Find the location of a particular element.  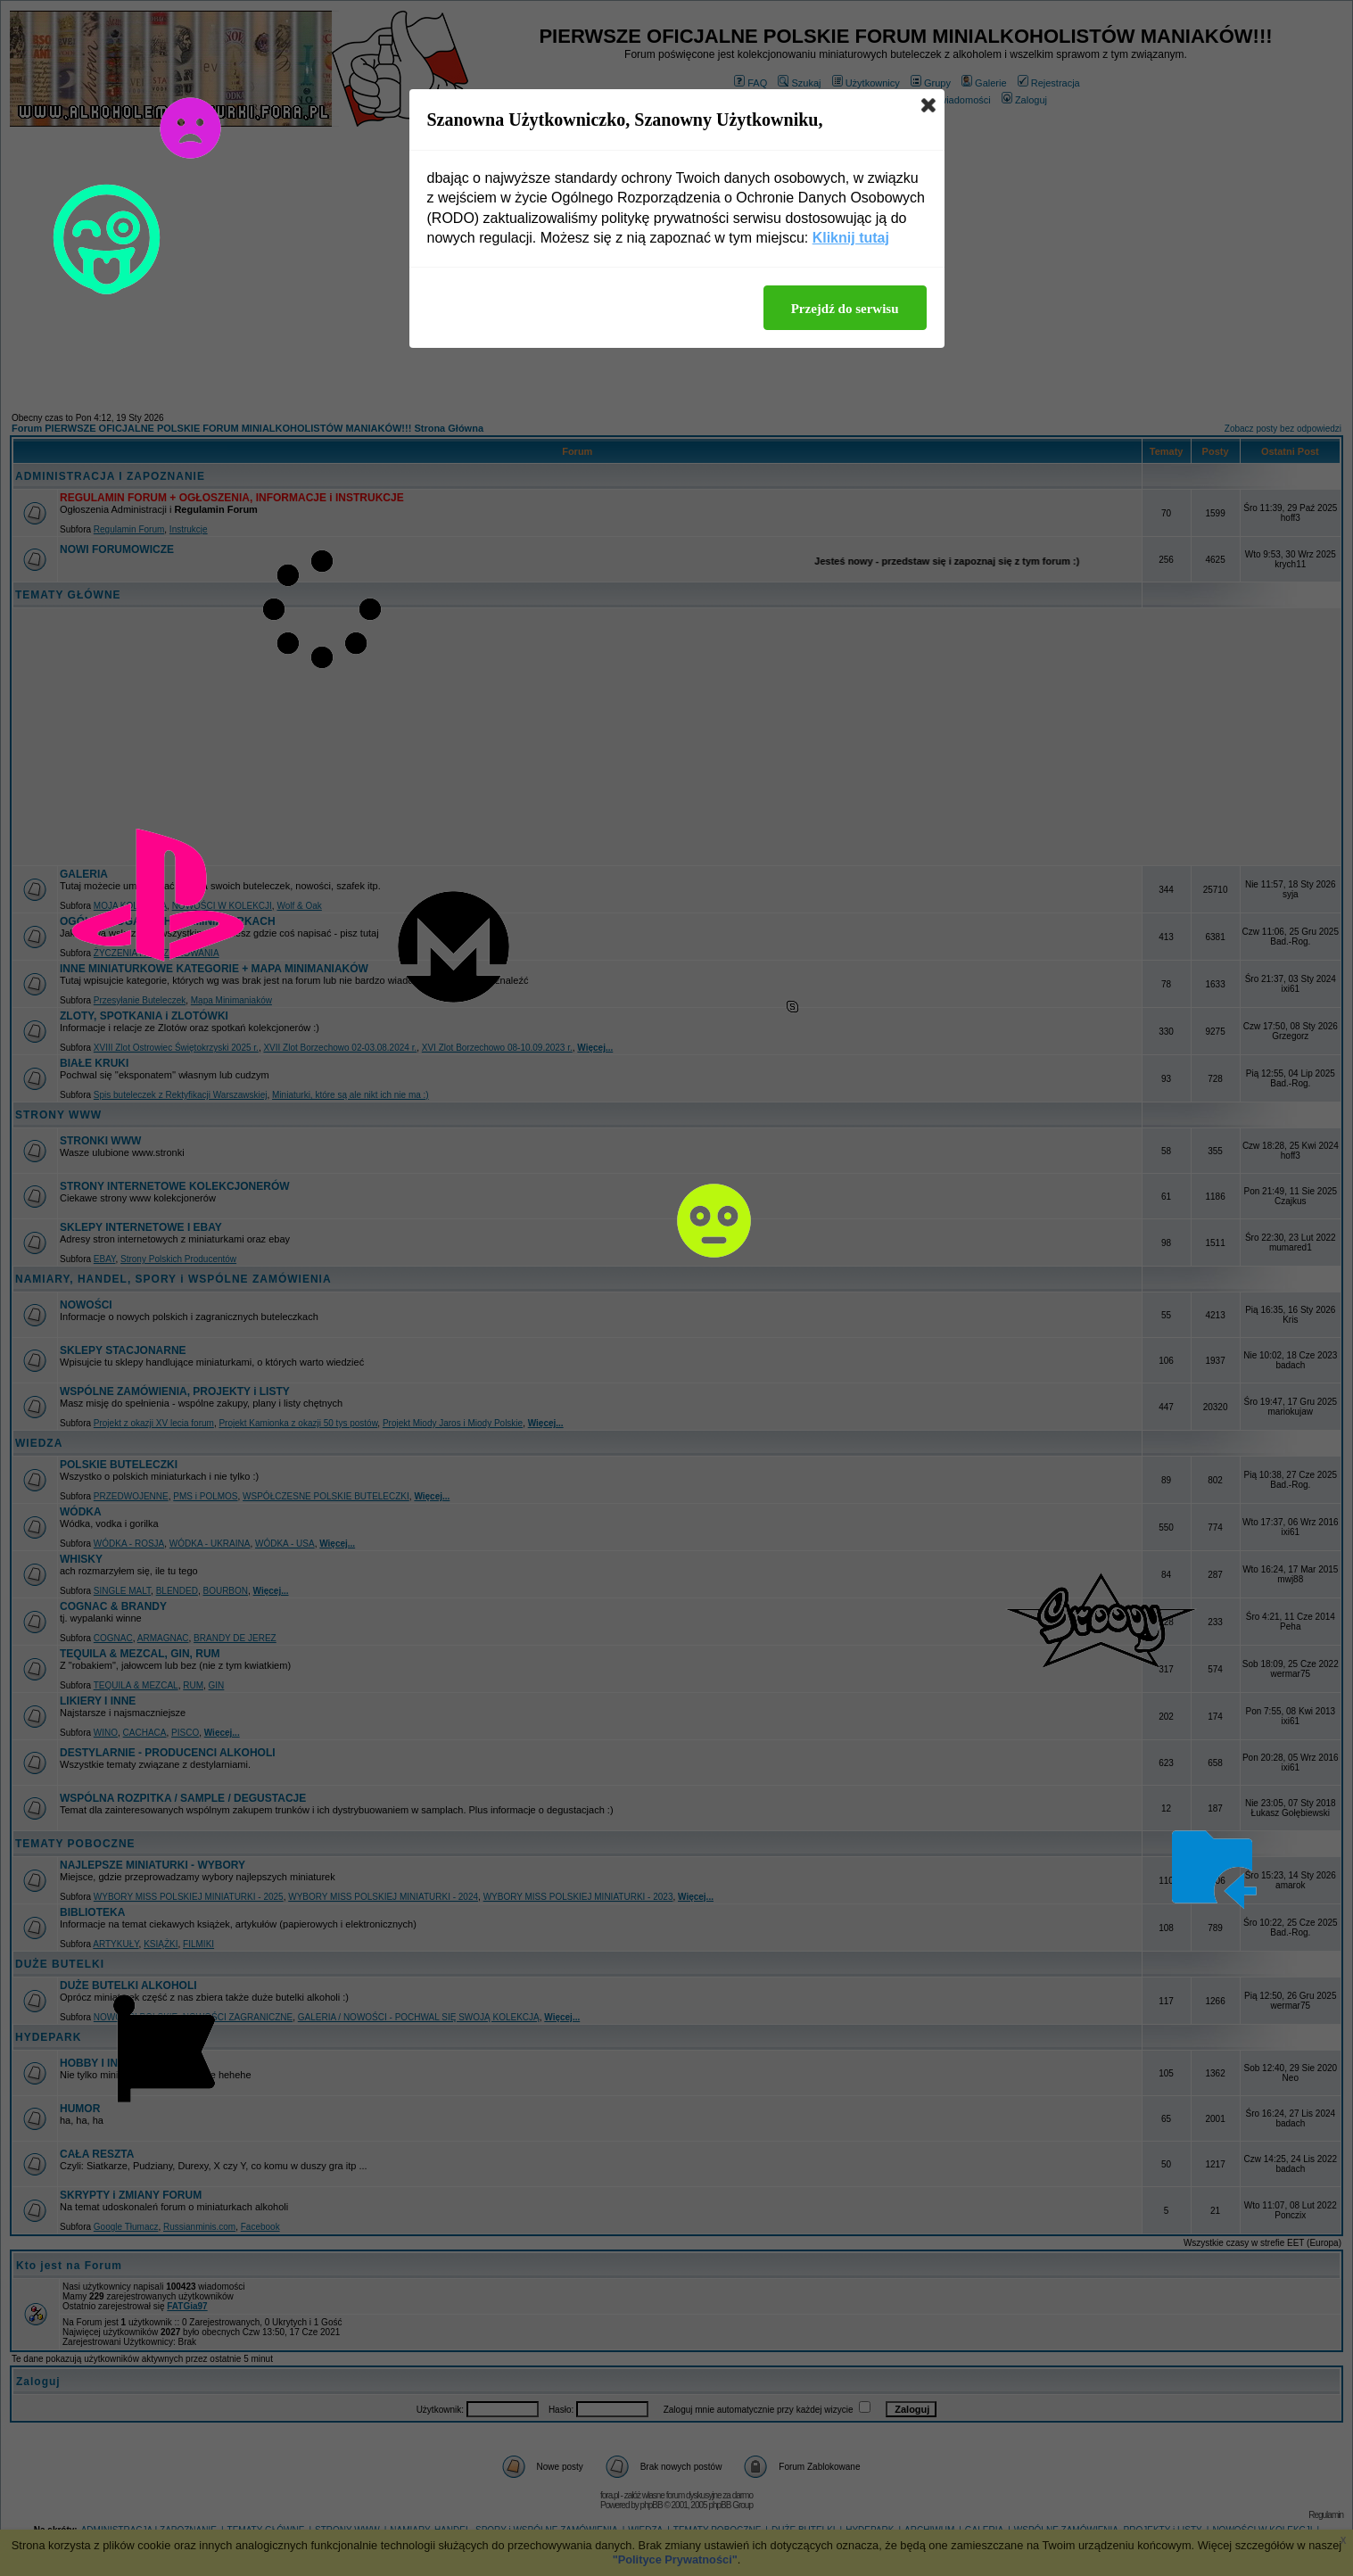

add a playful or silly reaction to a message is located at coordinates (106, 237).